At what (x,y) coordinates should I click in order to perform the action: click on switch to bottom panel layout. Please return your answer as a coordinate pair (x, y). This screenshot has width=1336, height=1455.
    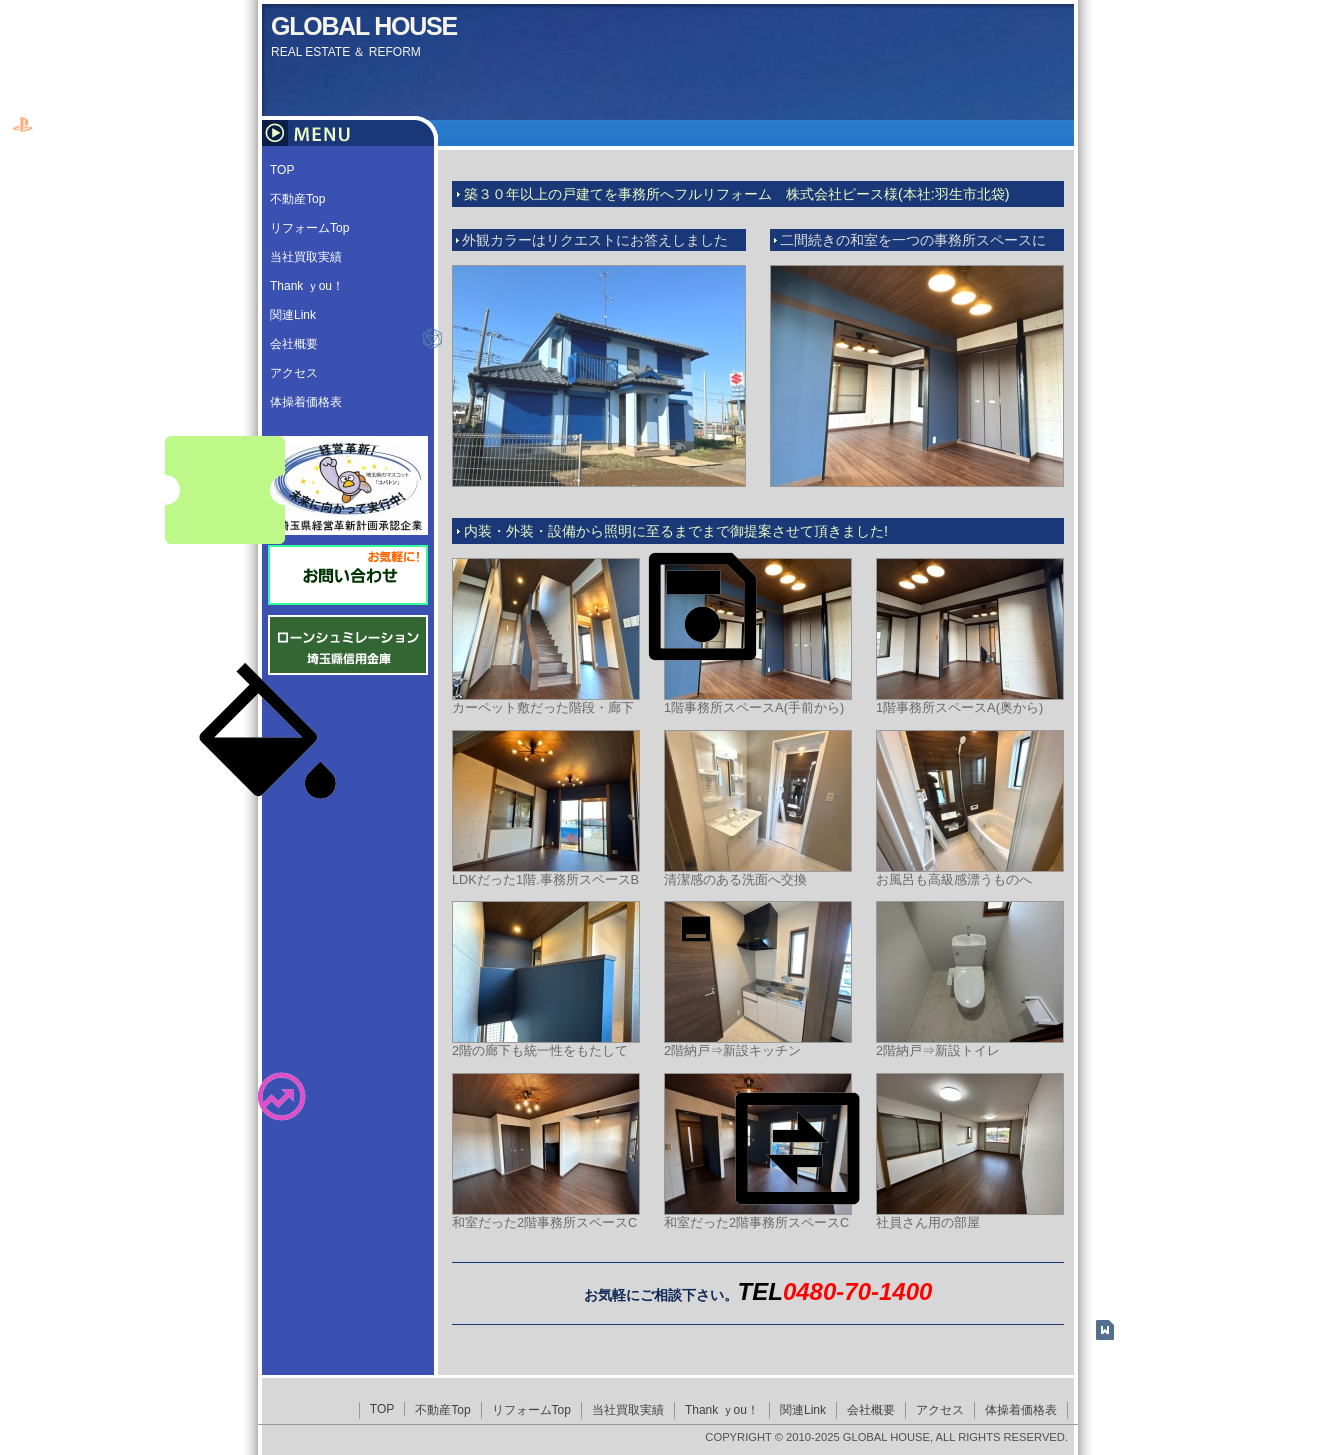
    Looking at the image, I should click on (696, 929).